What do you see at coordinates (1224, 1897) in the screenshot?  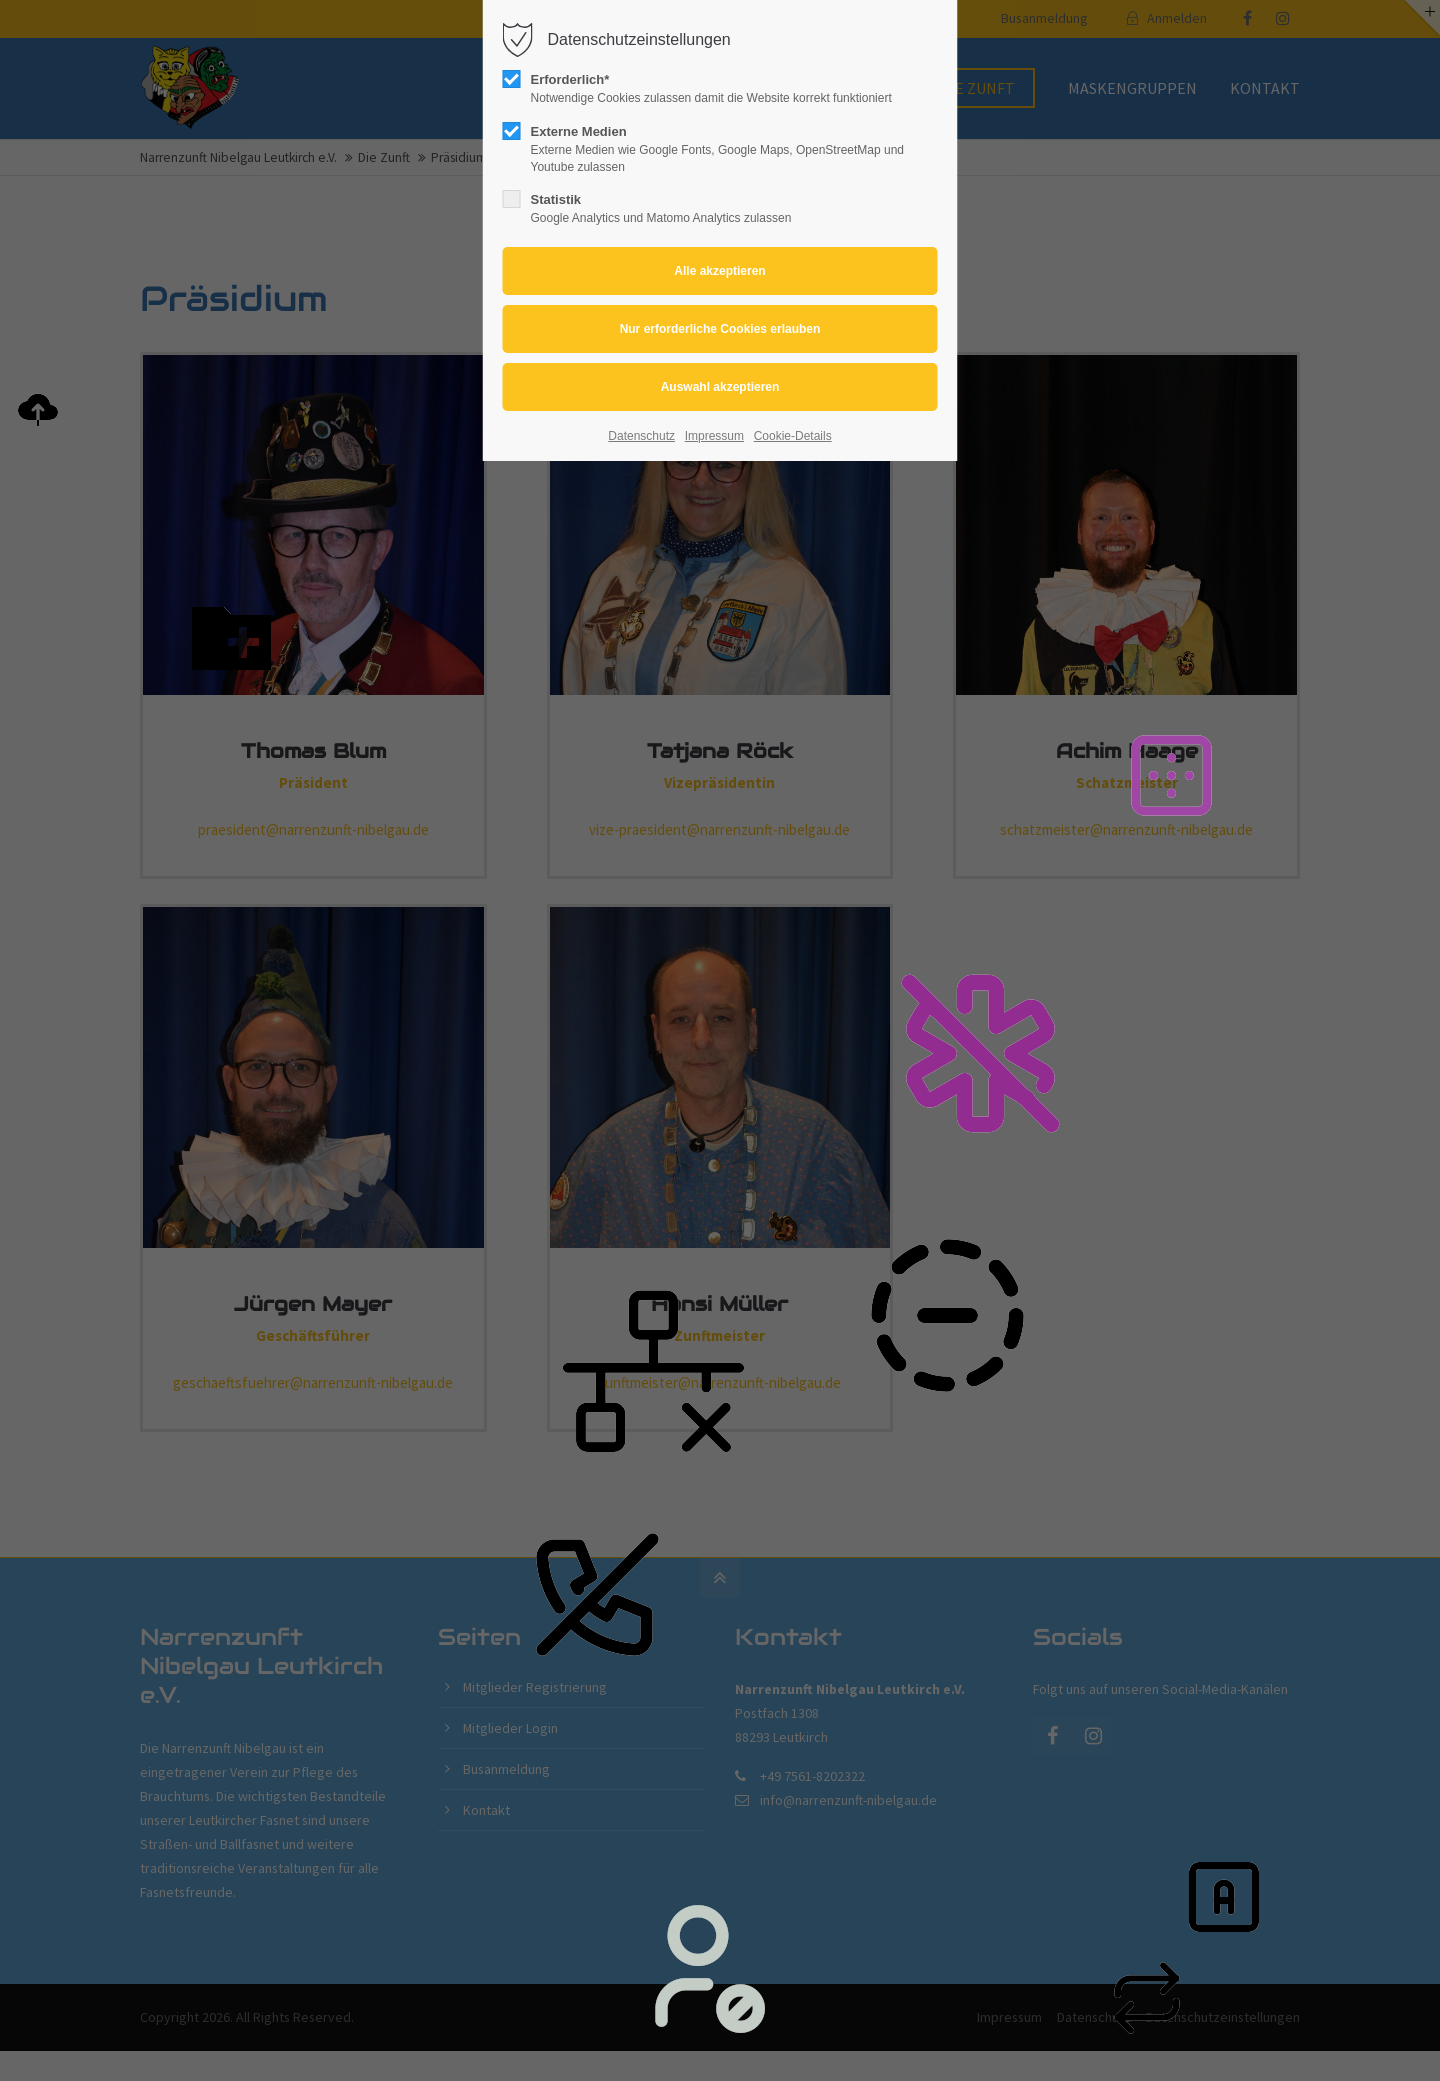 I see `select text formatting option A` at bounding box center [1224, 1897].